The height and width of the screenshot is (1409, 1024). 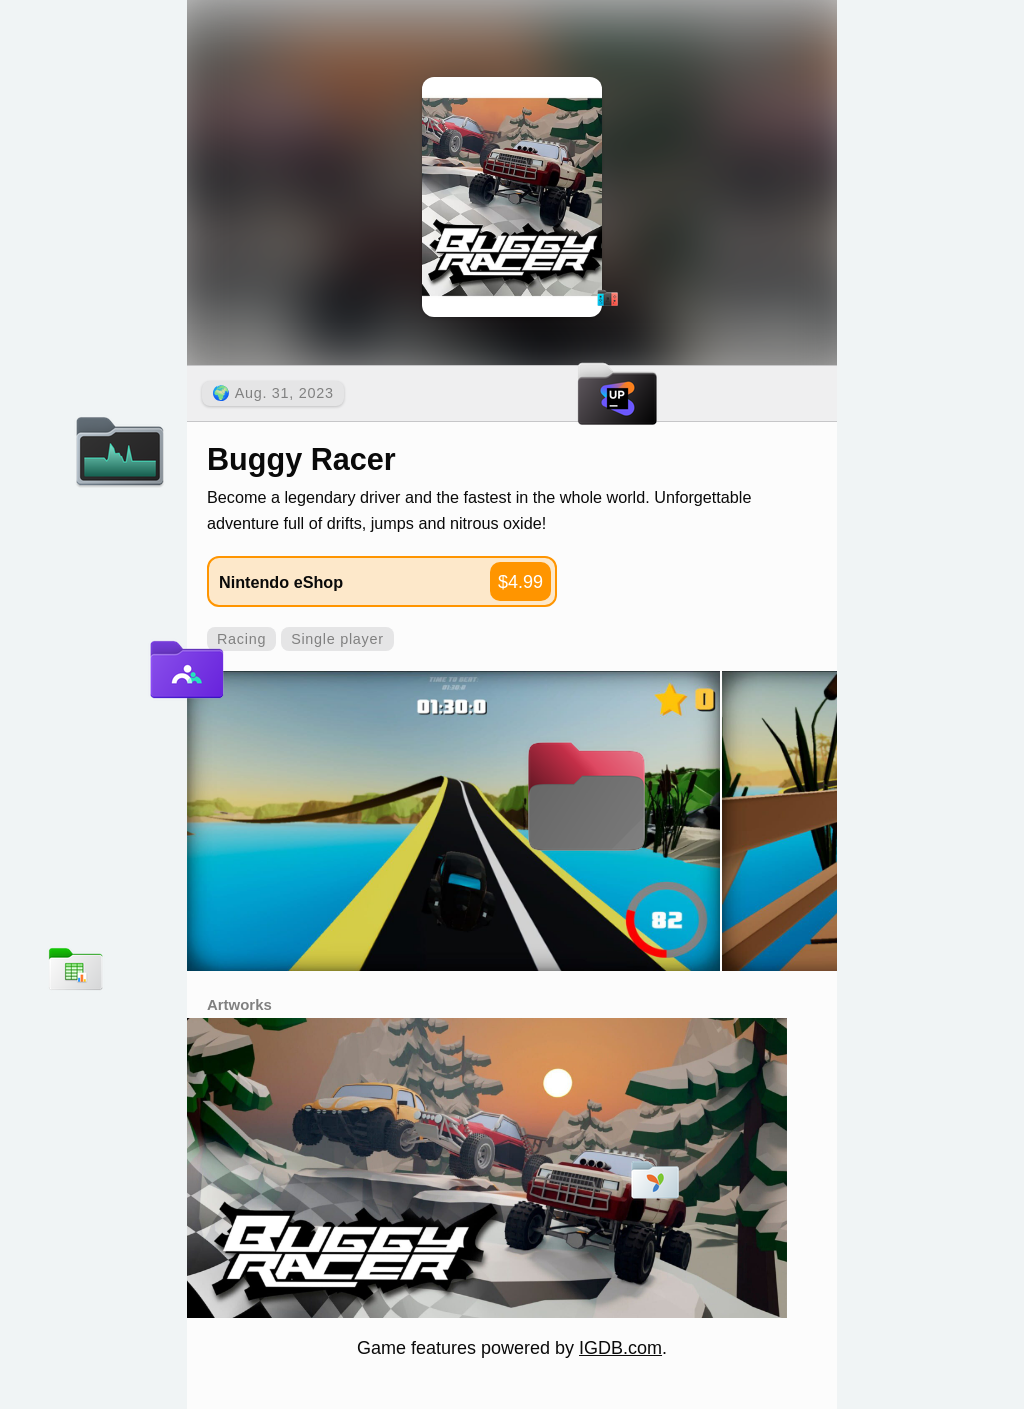 I want to click on open nintendo switch games folder, so click(x=607, y=298).